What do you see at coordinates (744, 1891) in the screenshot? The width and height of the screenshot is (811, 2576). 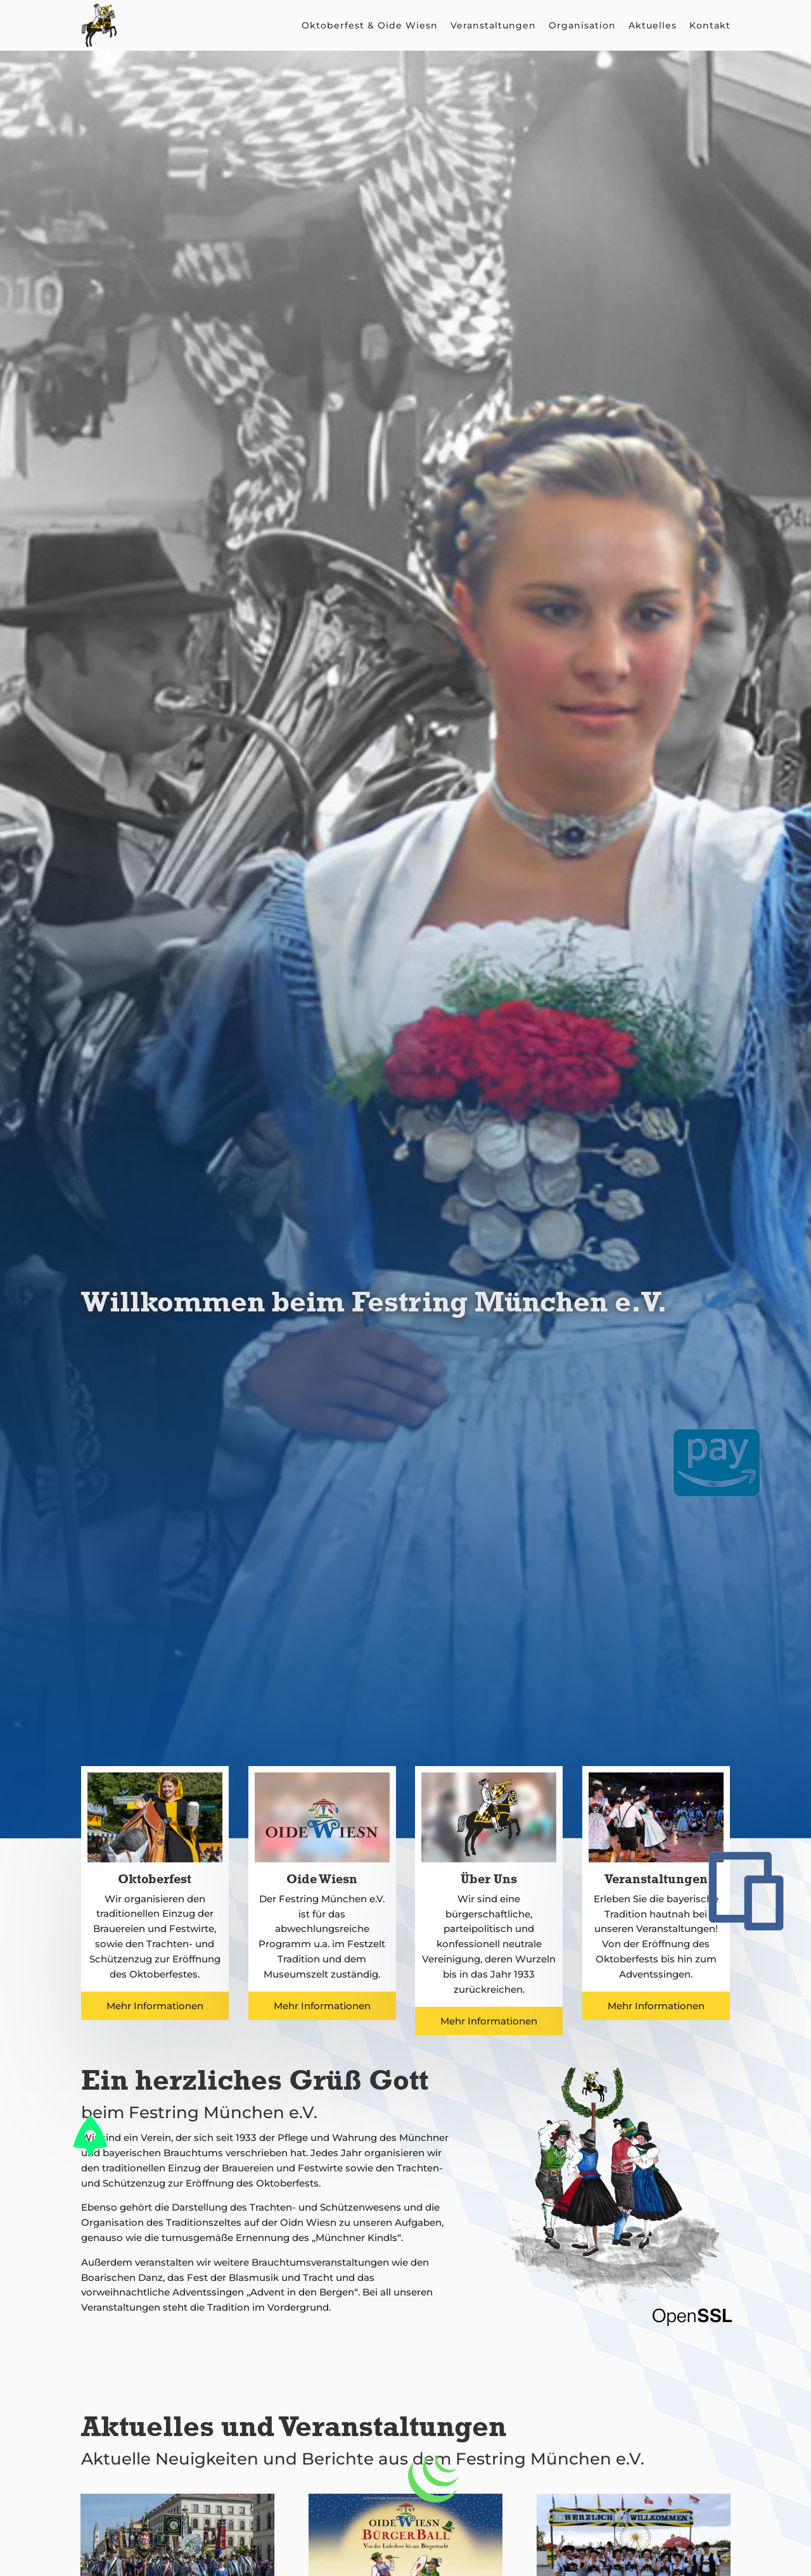 I see `view connected devices` at bounding box center [744, 1891].